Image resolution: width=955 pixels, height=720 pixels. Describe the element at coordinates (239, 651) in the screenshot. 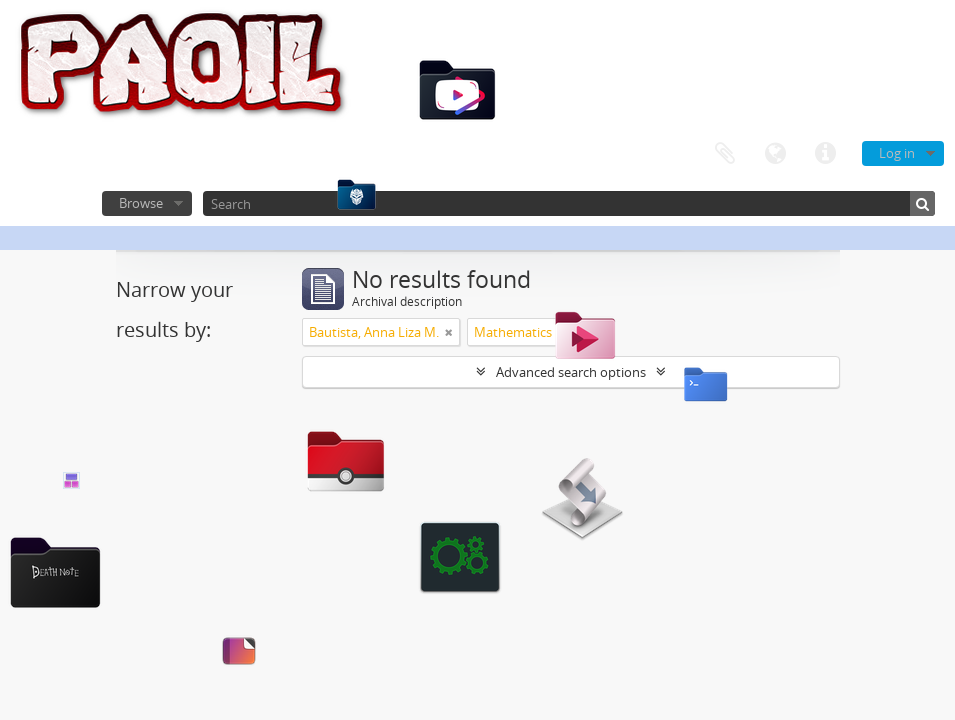

I see `customize desktop theme settings` at that location.